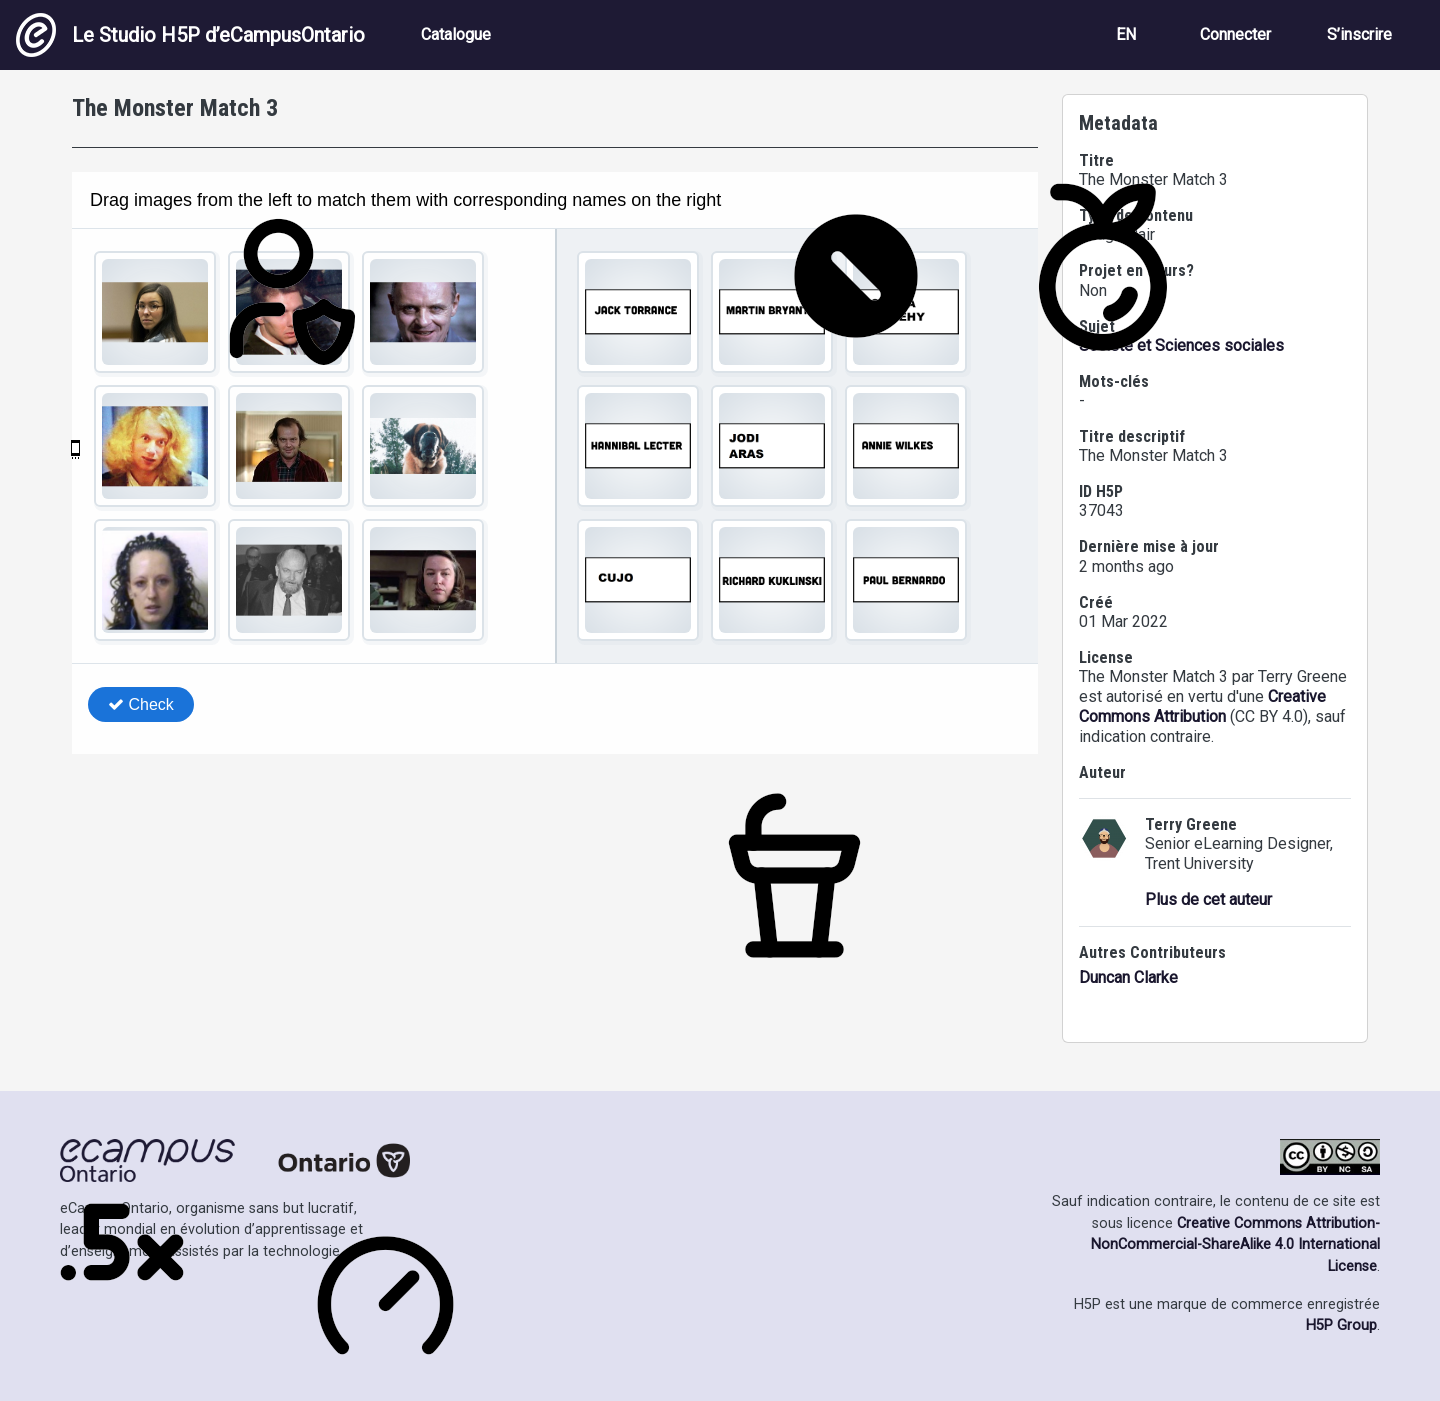 This screenshot has height=1401, width=1440. I want to click on indicates a prohibited or forbidden action, so click(856, 276).